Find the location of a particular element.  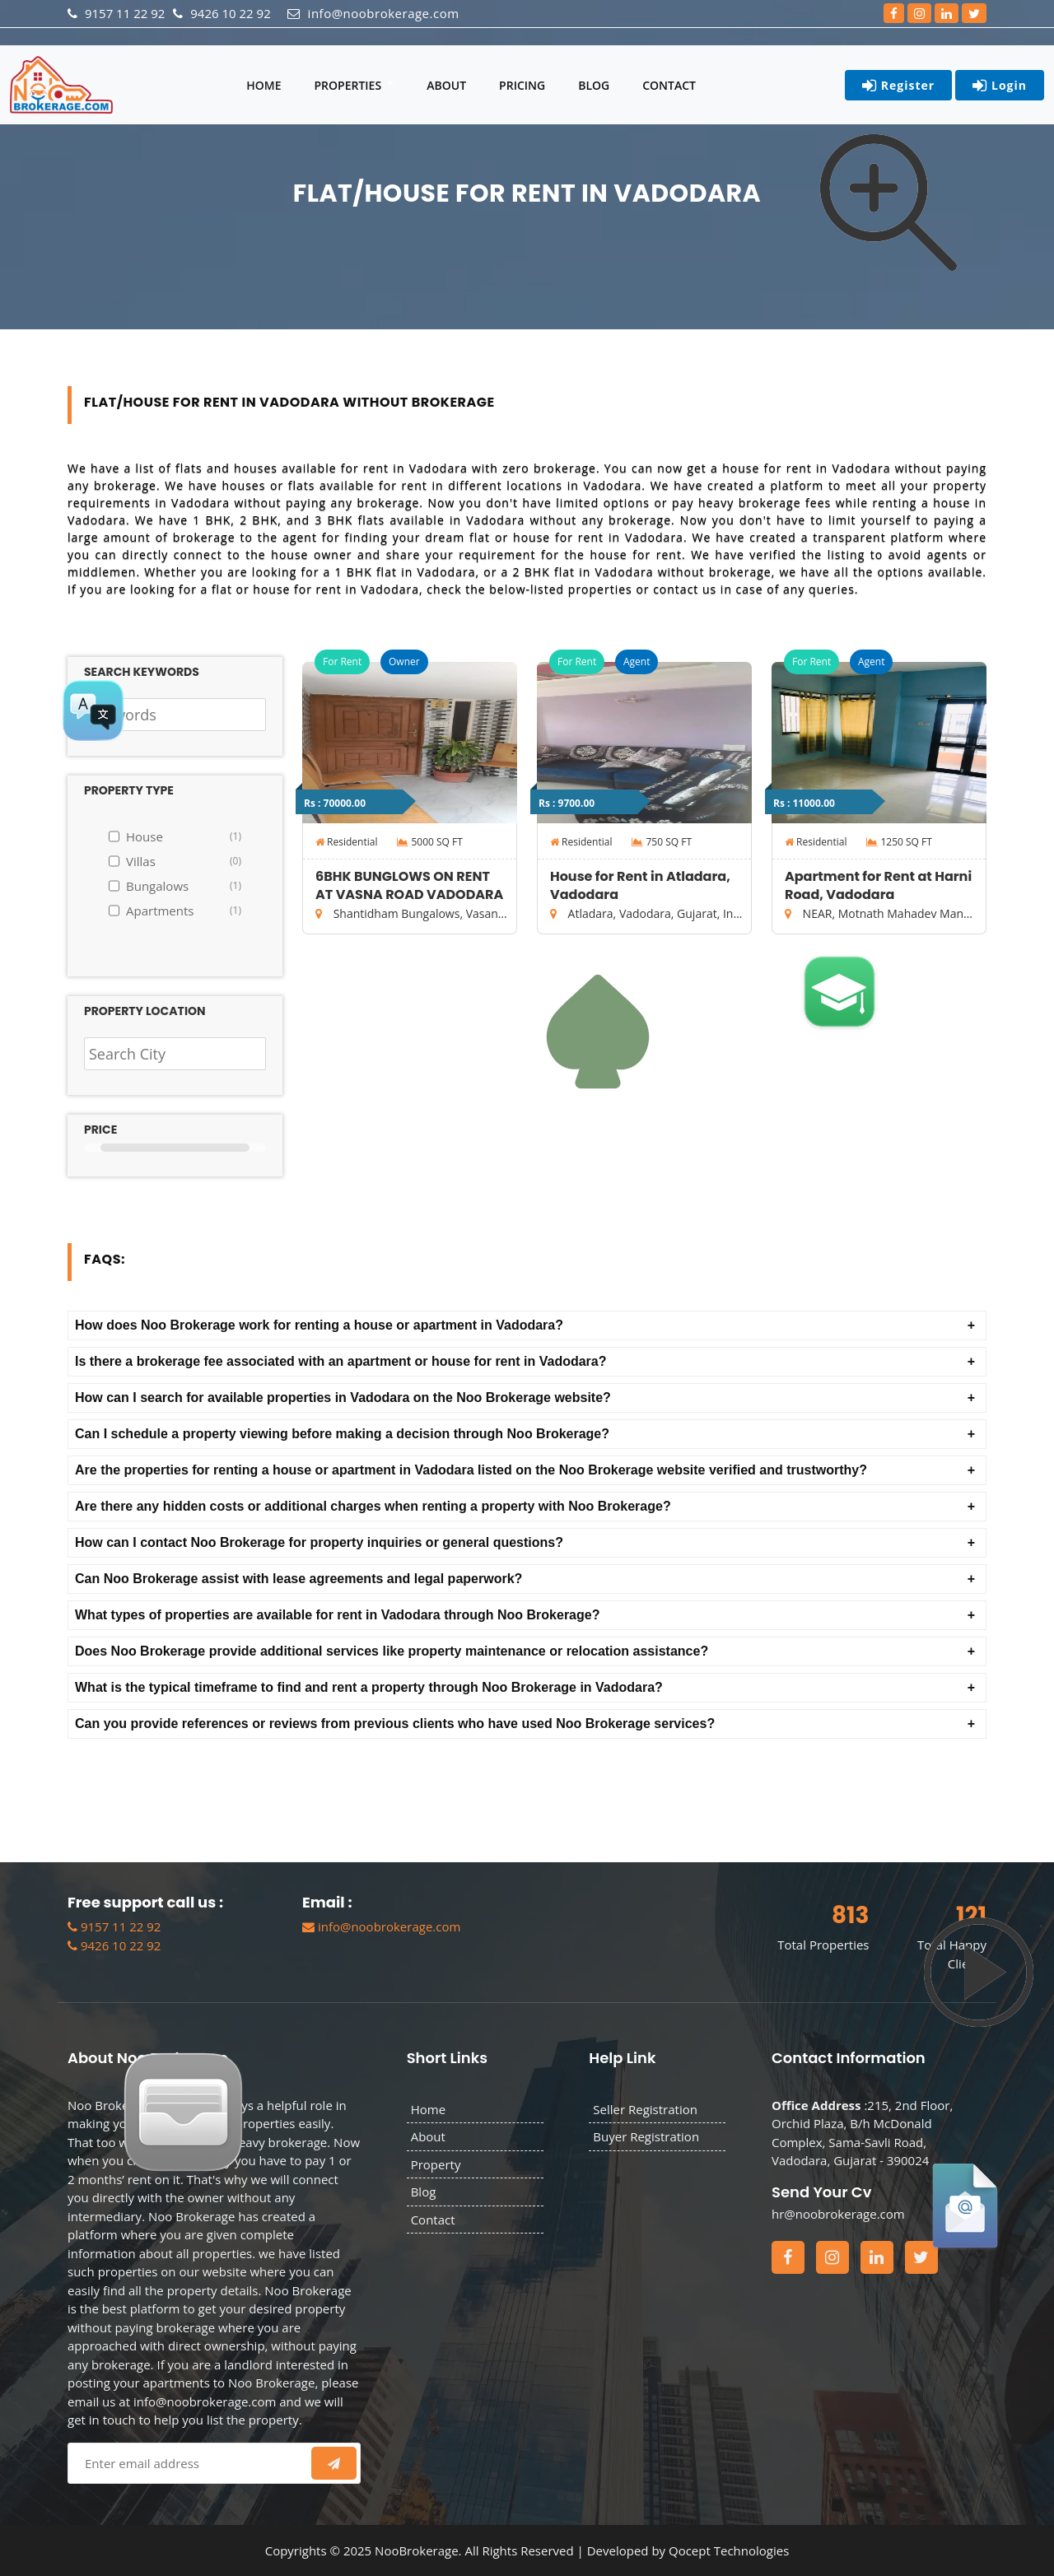

open education or learning apps is located at coordinates (839, 991).